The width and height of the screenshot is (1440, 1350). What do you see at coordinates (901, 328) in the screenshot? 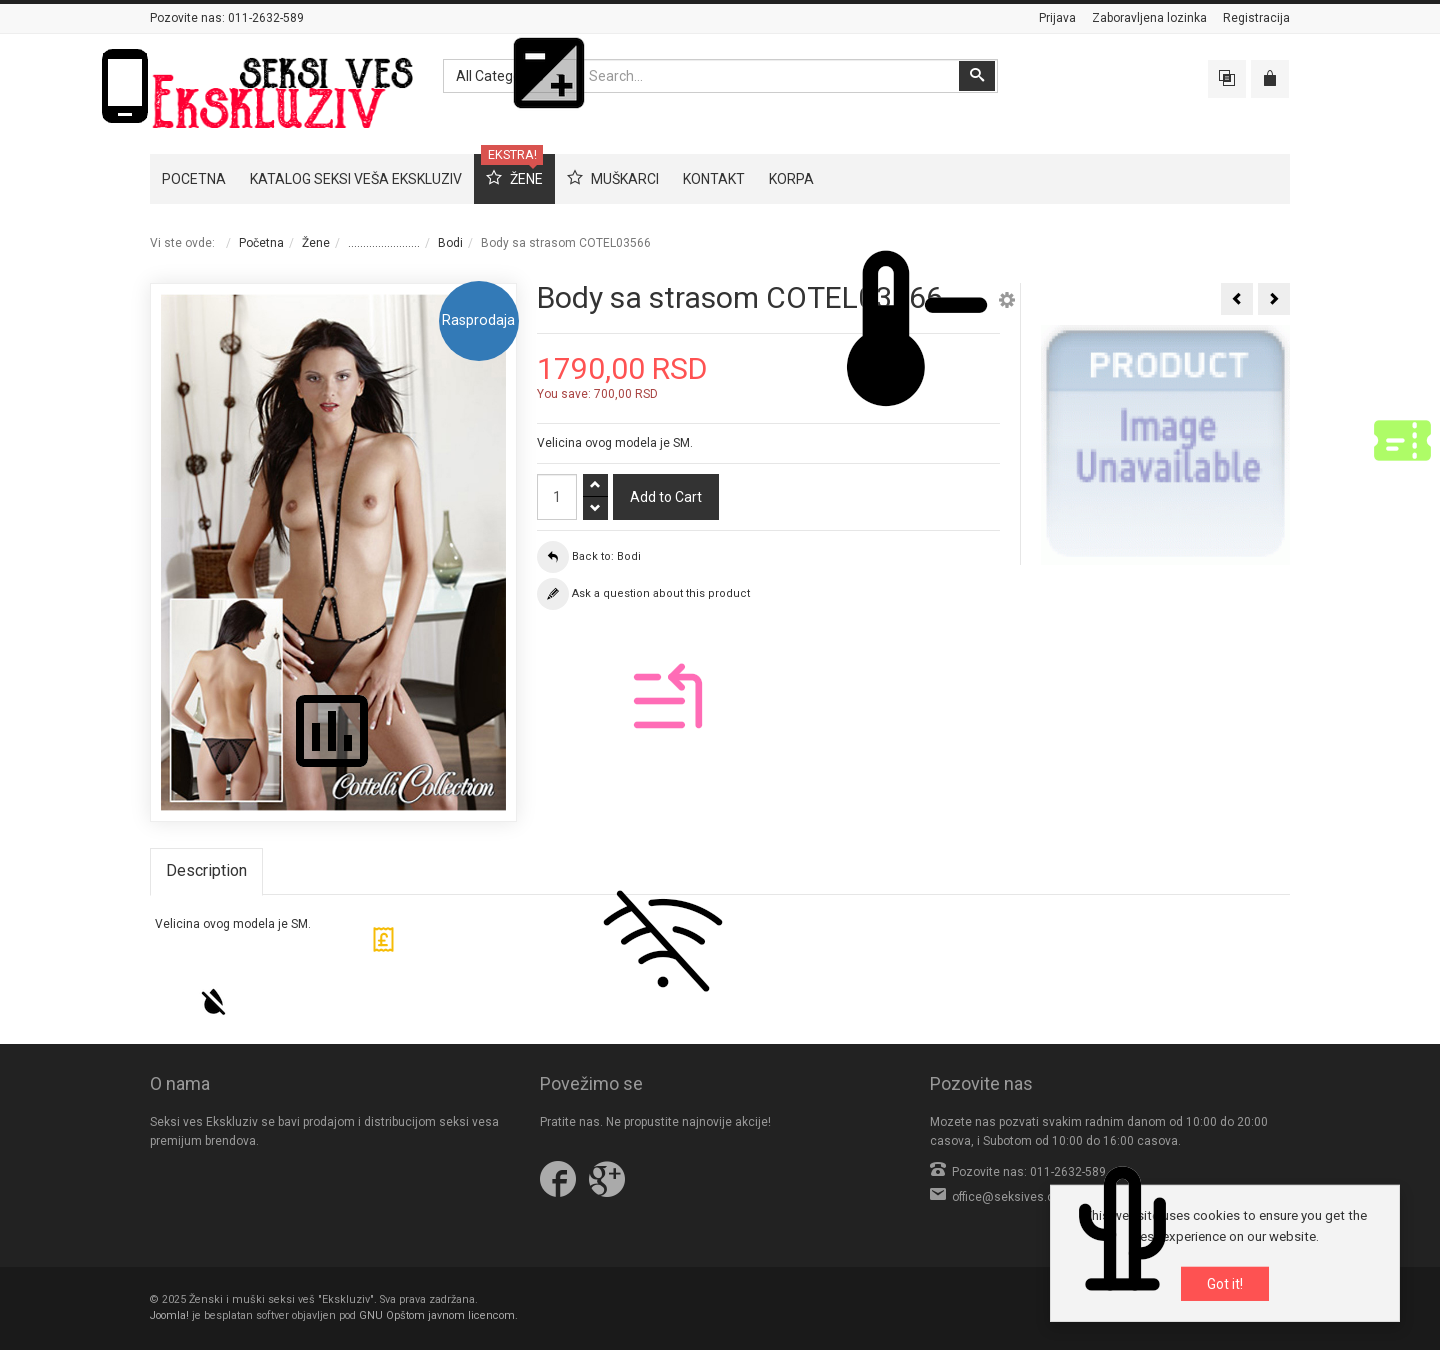
I see `decrease temperature setting` at bounding box center [901, 328].